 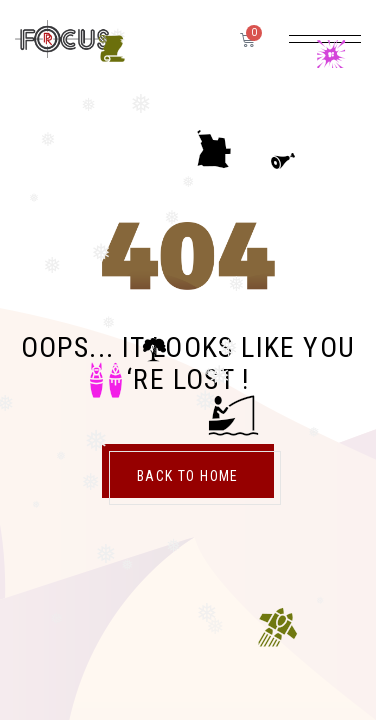 I want to click on access ancient Egyptian artifacts or collectibles, so click(x=106, y=380).